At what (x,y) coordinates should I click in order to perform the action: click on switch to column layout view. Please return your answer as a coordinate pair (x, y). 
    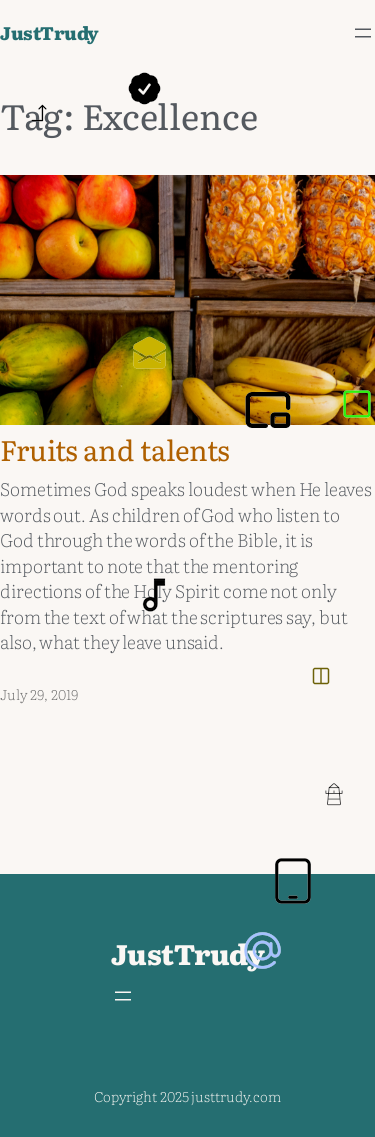
    Looking at the image, I should click on (321, 676).